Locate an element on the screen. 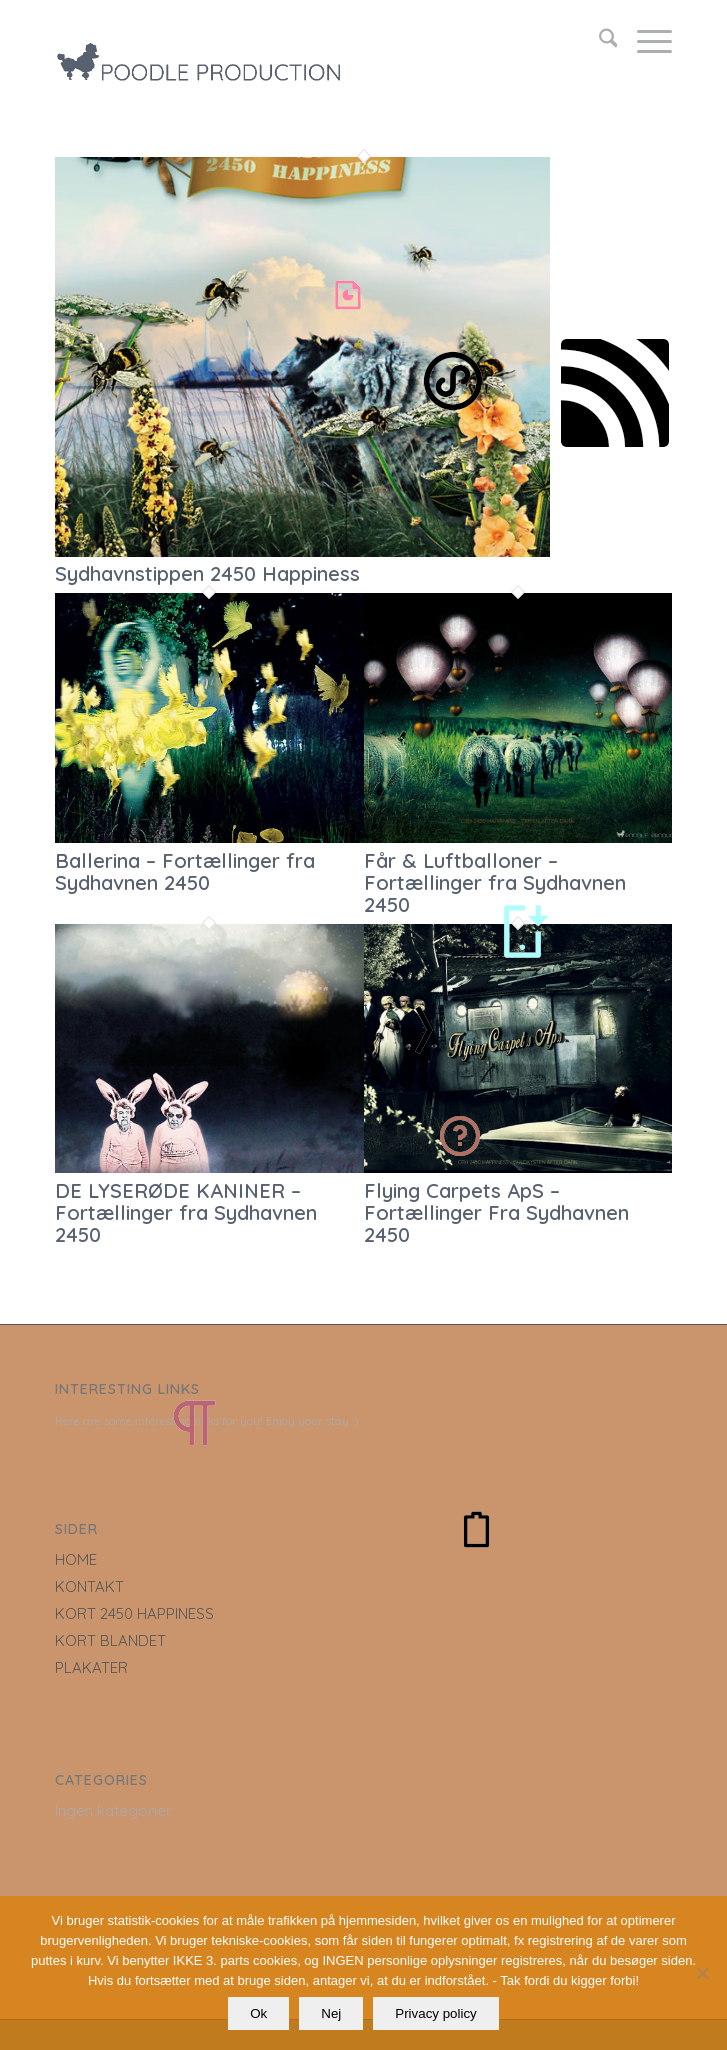 This screenshot has height=2050, width=727. access help or FAQ section is located at coordinates (460, 1136).